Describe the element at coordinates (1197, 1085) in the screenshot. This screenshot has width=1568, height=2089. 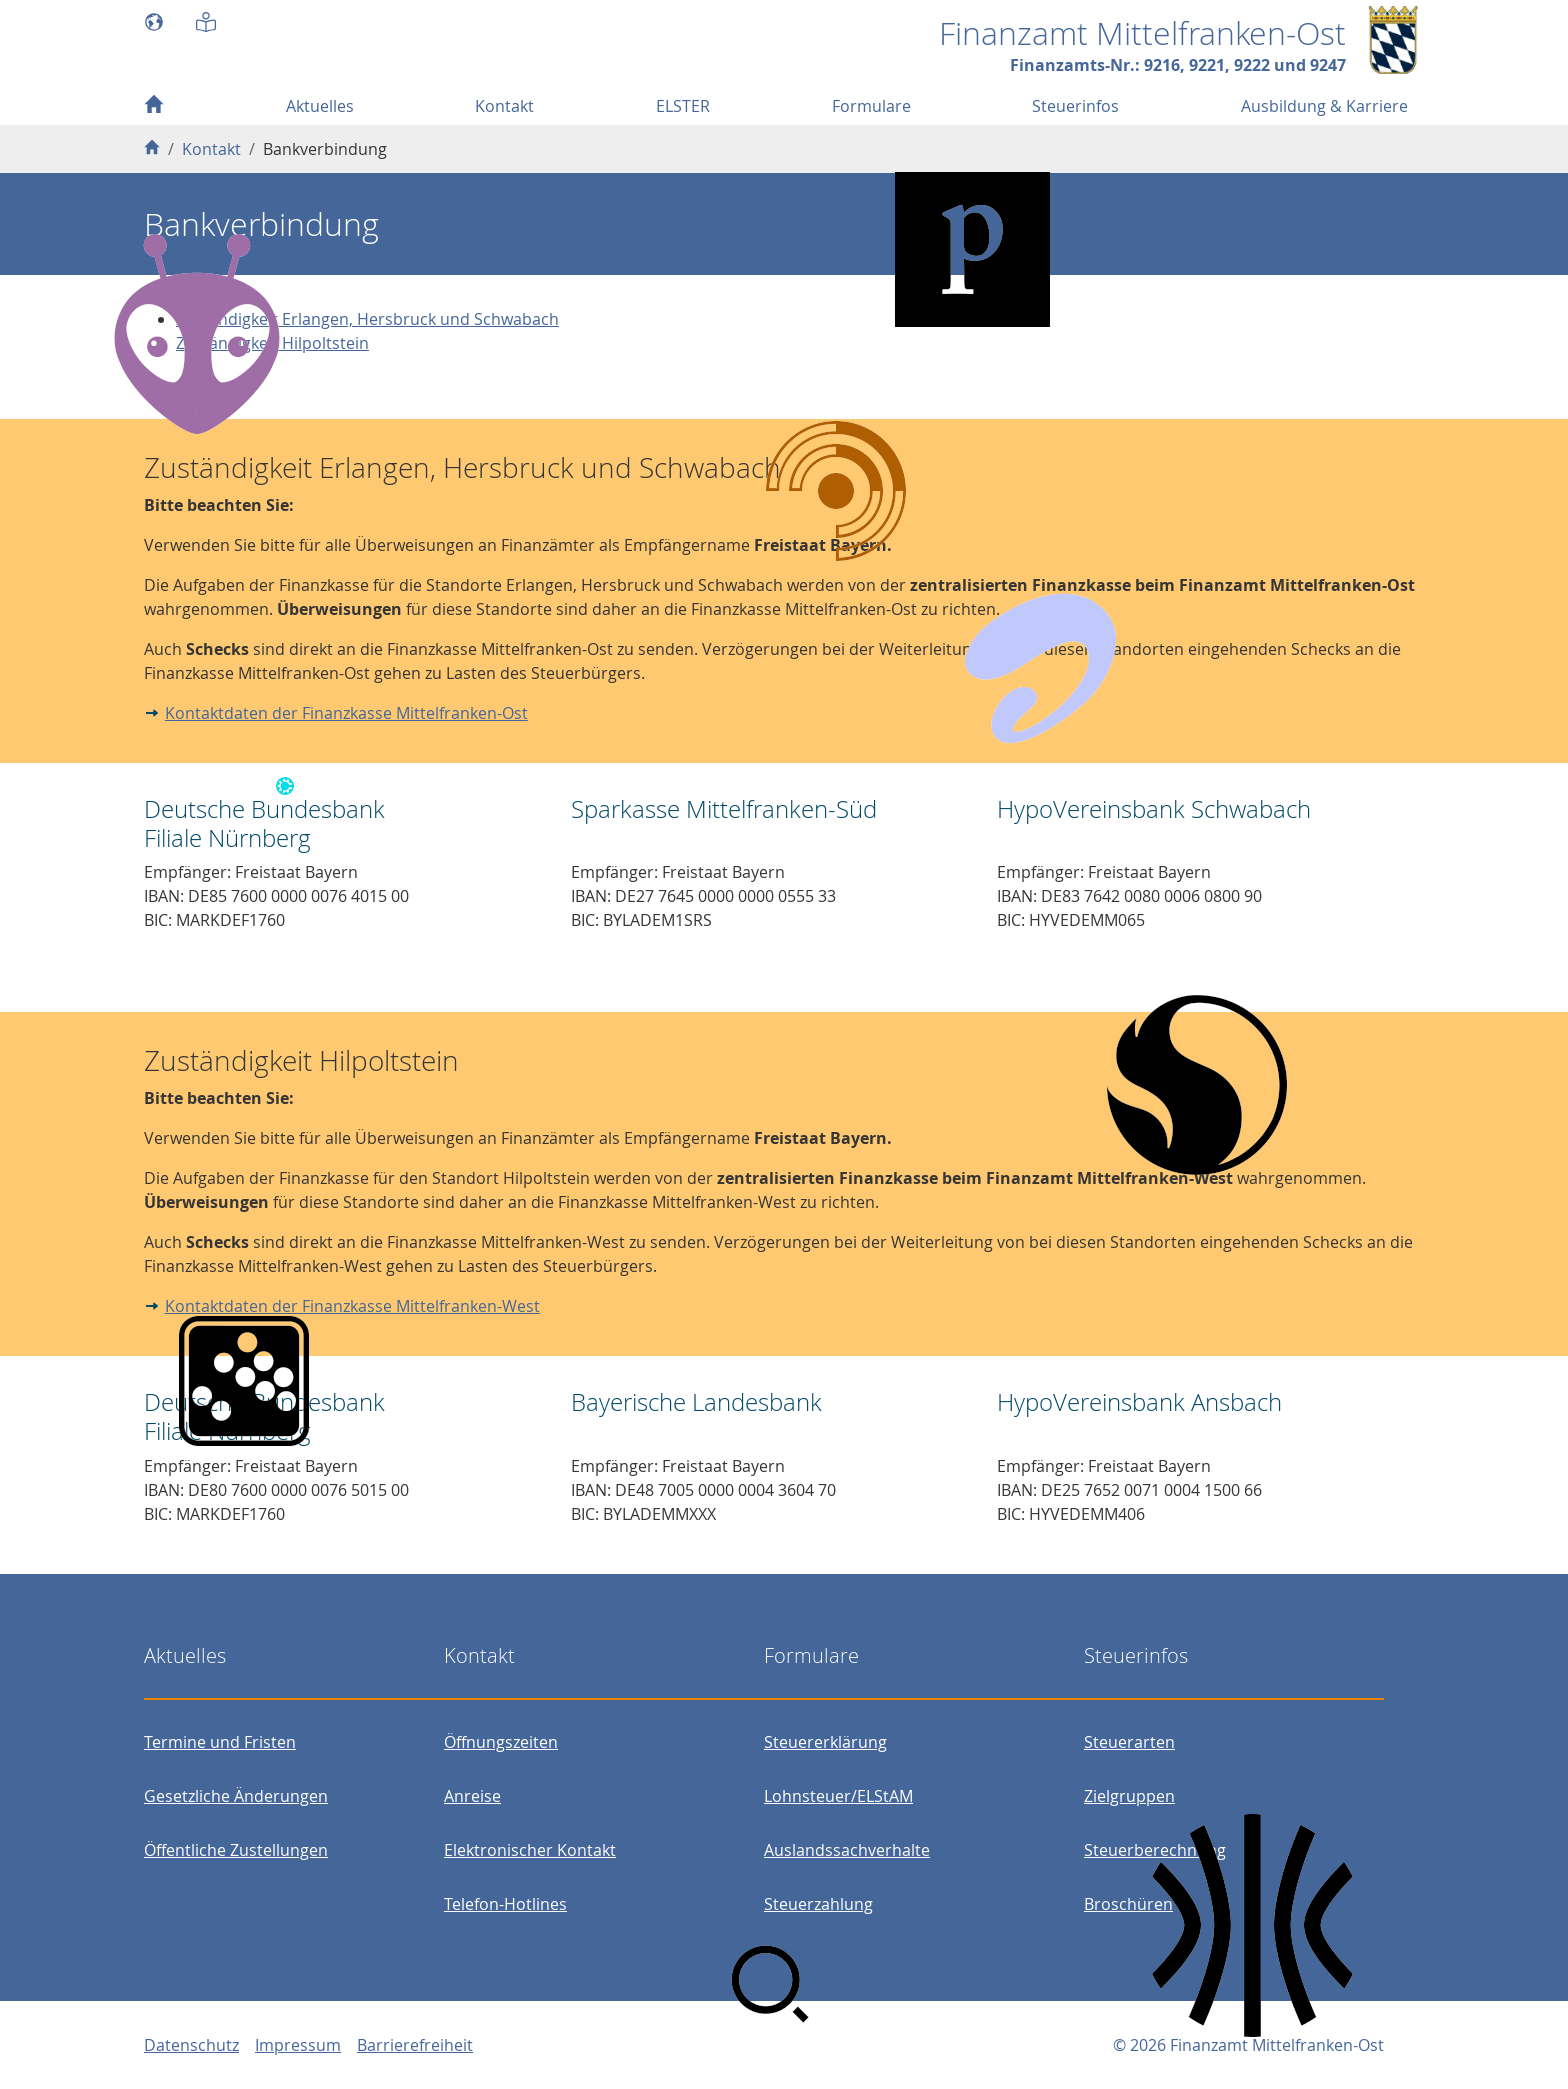
I see `Qualcomm Snapdragon brand logo` at that location.